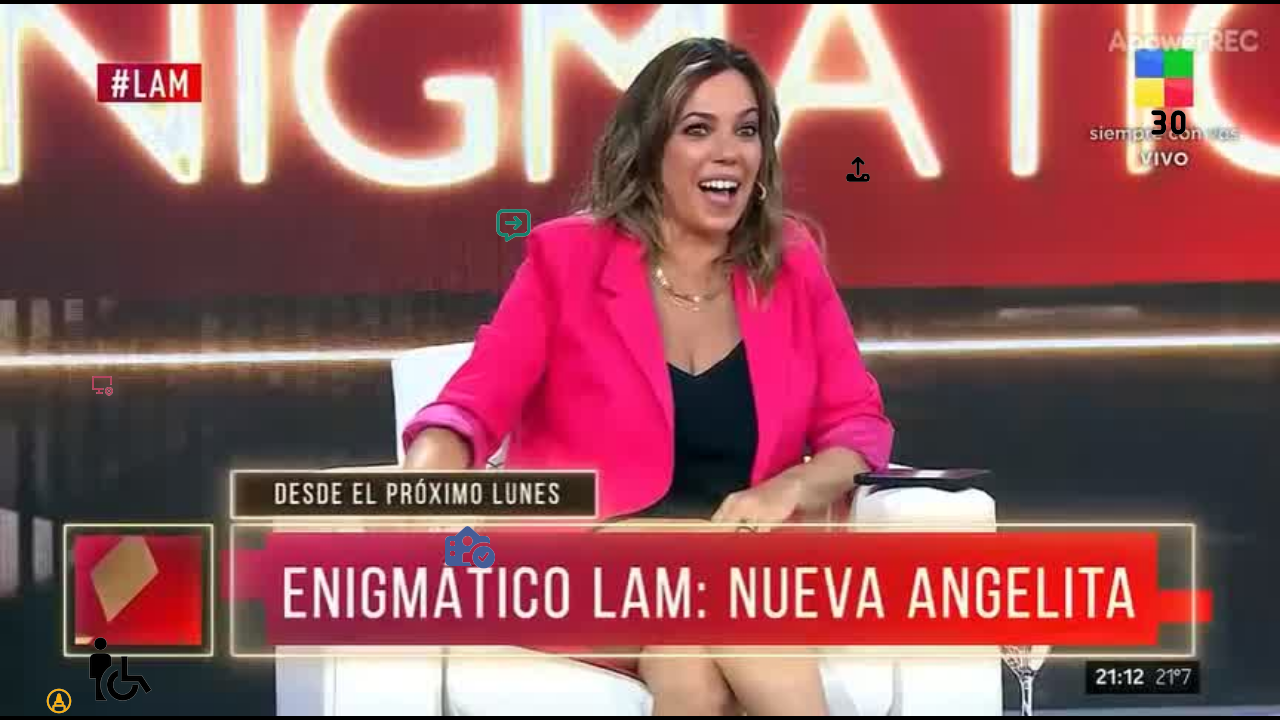  I want to click on indicates 30 items, days, or units, so click(1168, 122).